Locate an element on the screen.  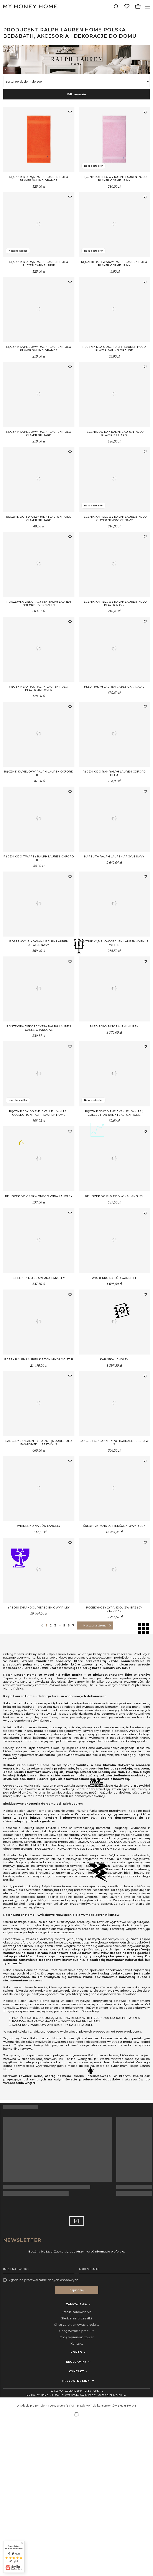
decorative lighting or ambiance setting is located at coordinates (79, 946).